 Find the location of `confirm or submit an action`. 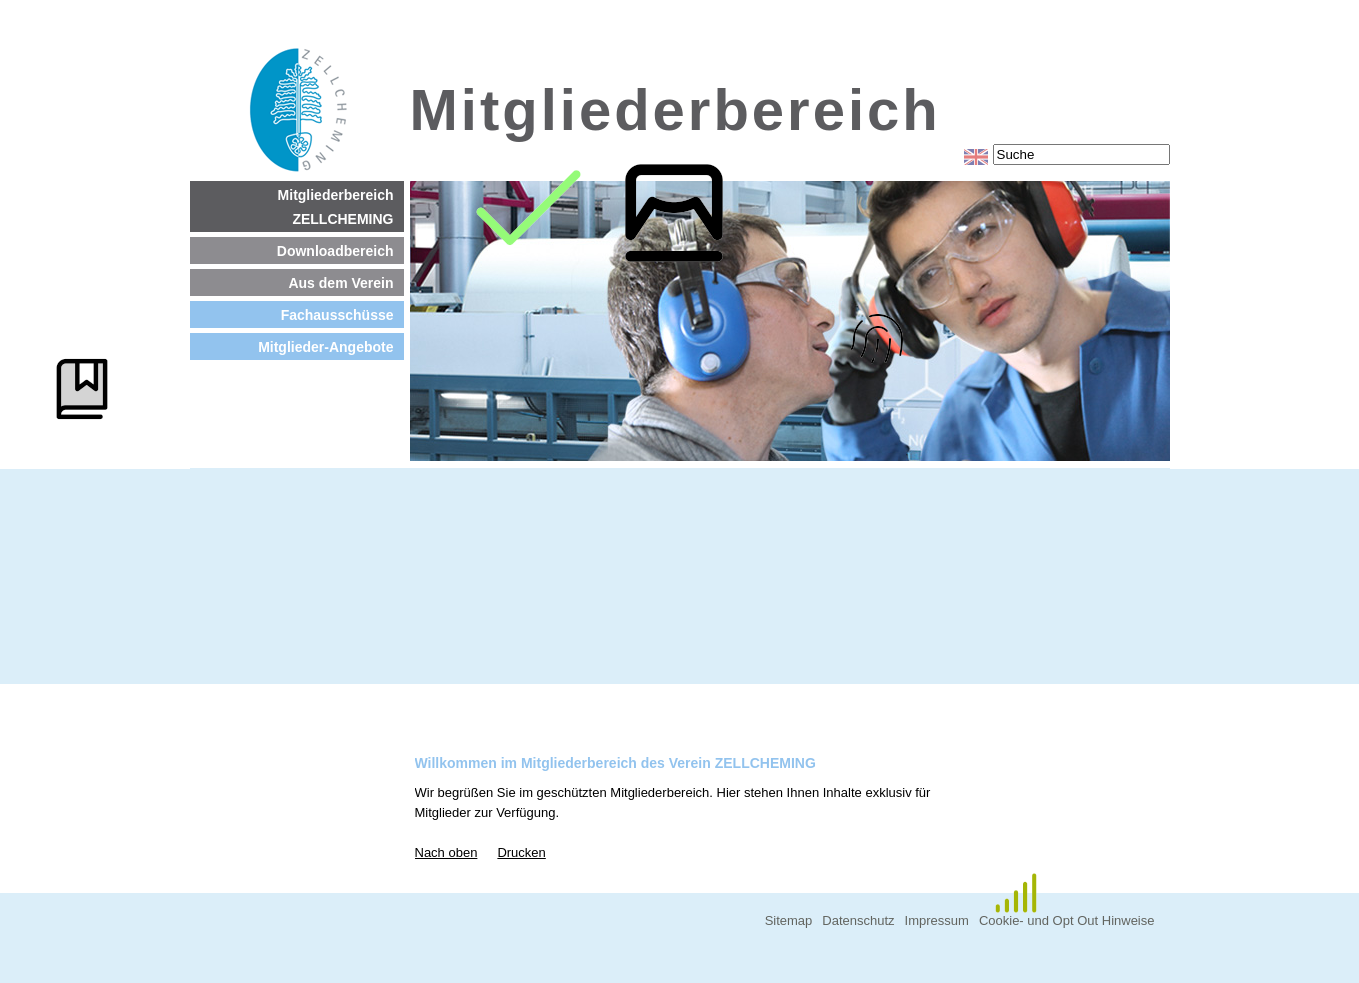

confirm or submit an action is located at coordinates (526, 203).